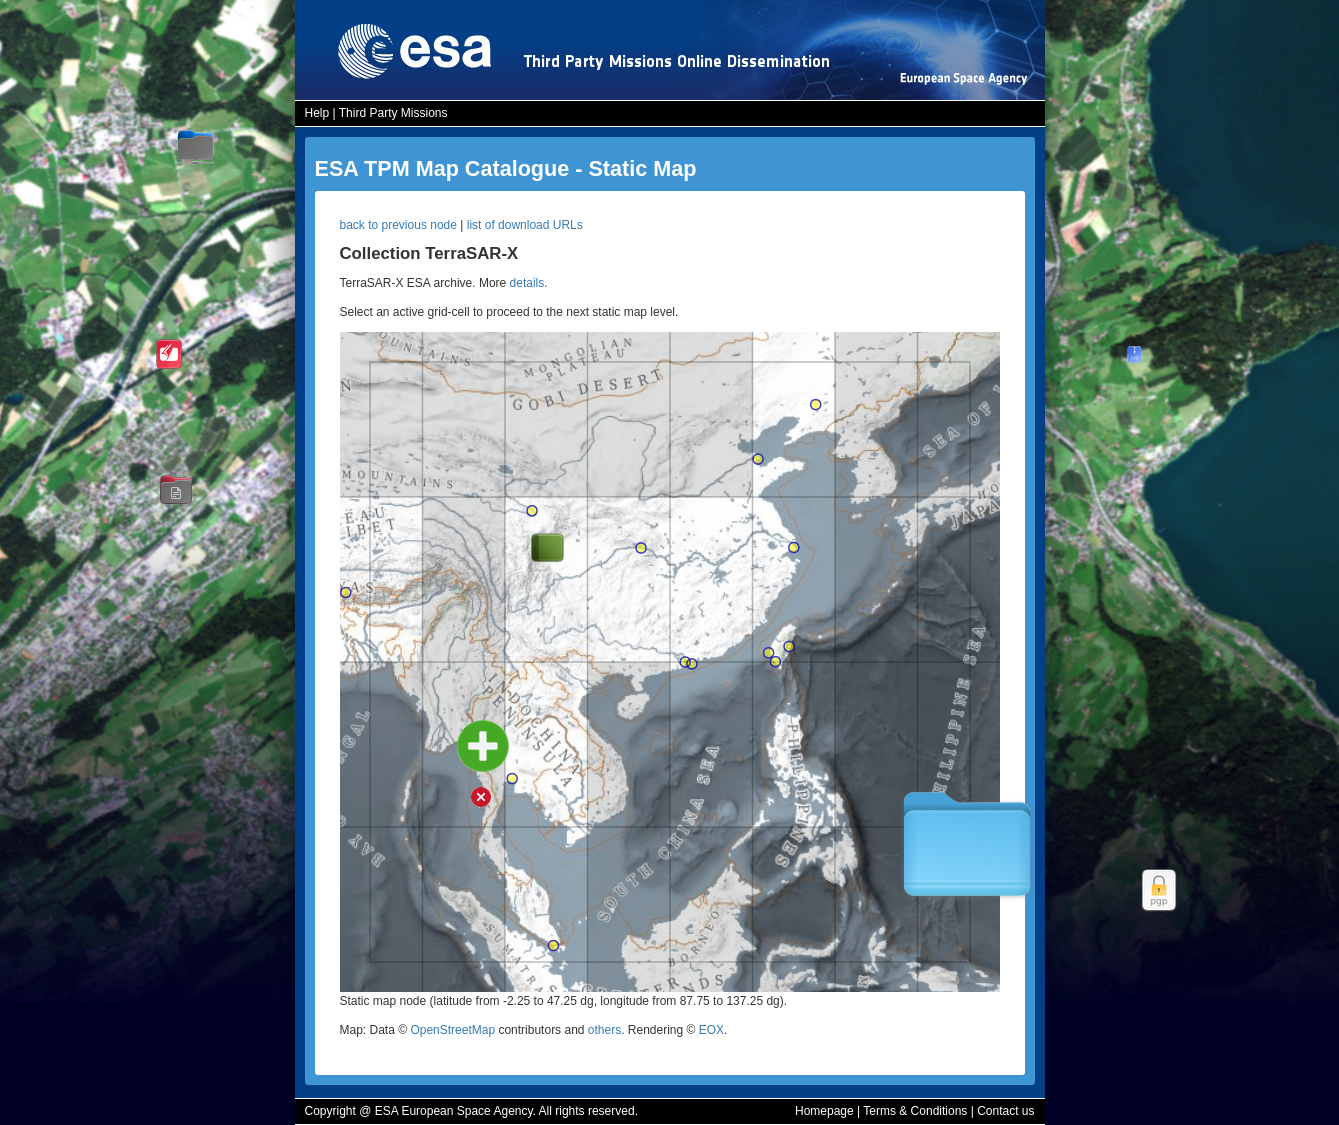 This screenshot has height=1125, width=1339. Describe the element at coordinates (195, 146) in the screenshot. I see `access a remote or network folder` at that location.